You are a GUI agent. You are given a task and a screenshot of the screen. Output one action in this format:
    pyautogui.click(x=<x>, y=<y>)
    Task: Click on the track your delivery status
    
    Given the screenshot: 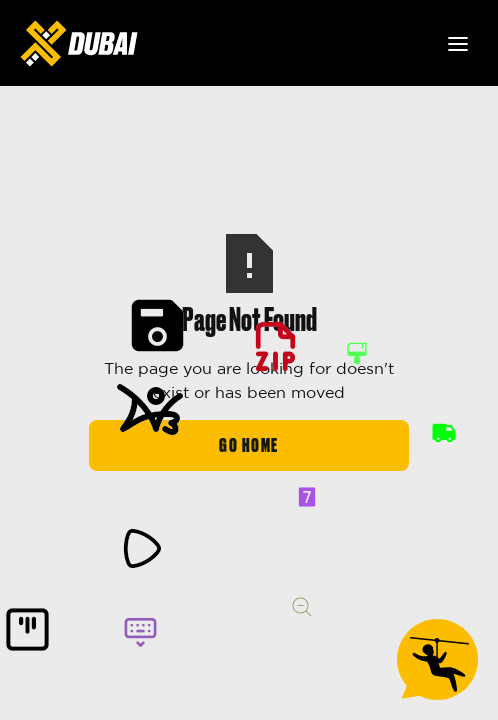 What is the action you would take?
    pyautogui.click(x=444, y=433)
    